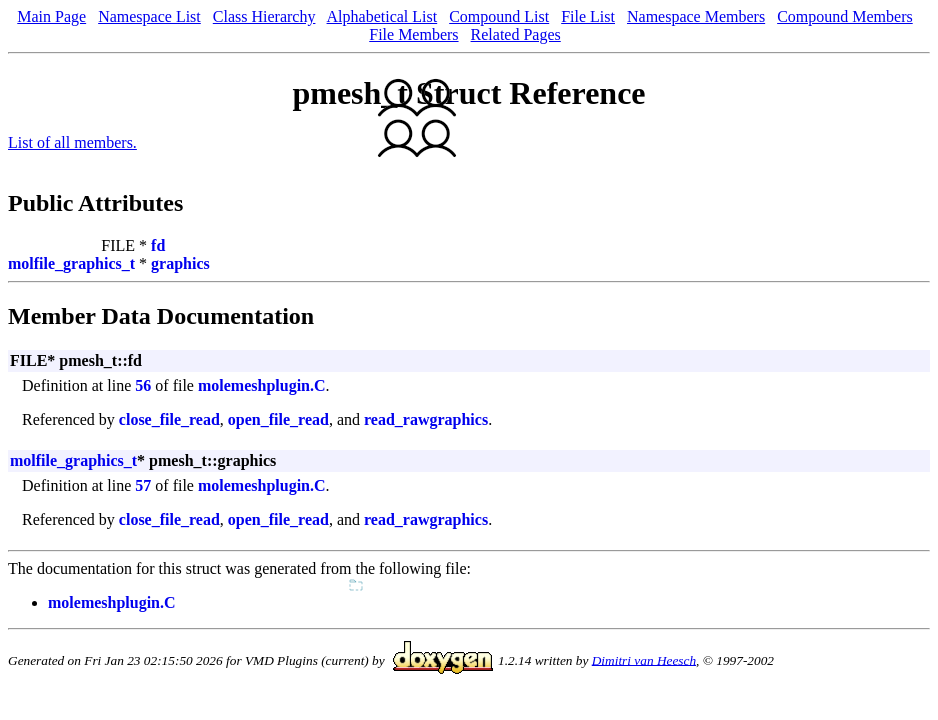 The width and height of the screenshot is (938, 720). I want to click on view all team members, so click(417, 118).